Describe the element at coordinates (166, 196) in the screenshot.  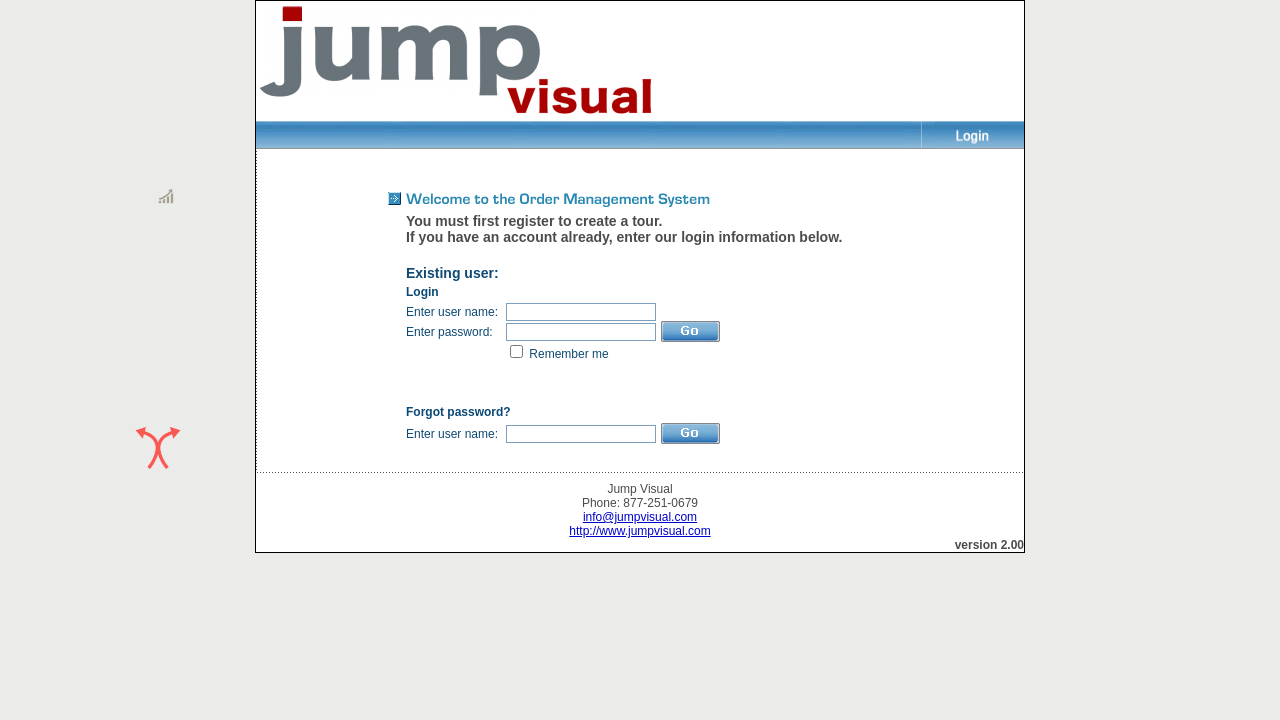
I see `view your progress or level advancement` at that location.